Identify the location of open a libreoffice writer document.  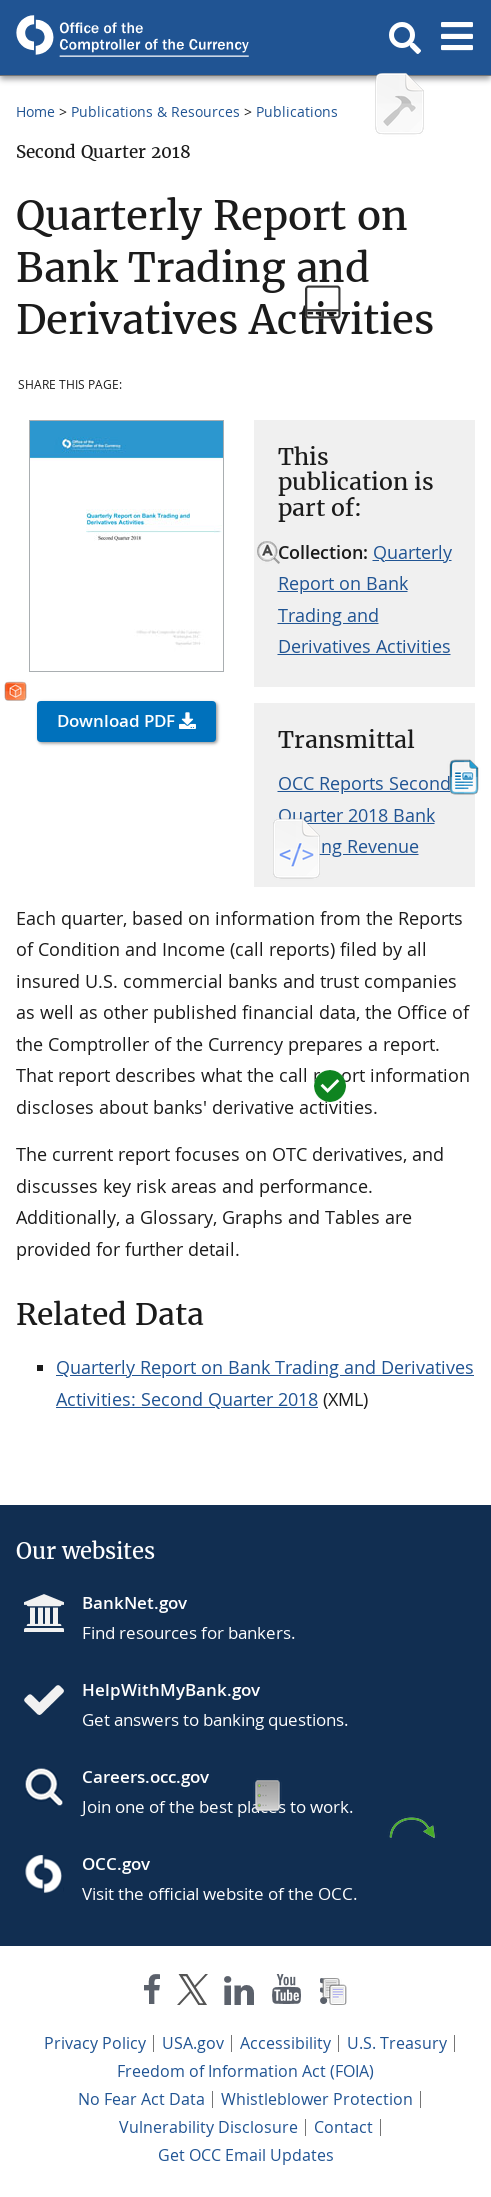
(464, 777).